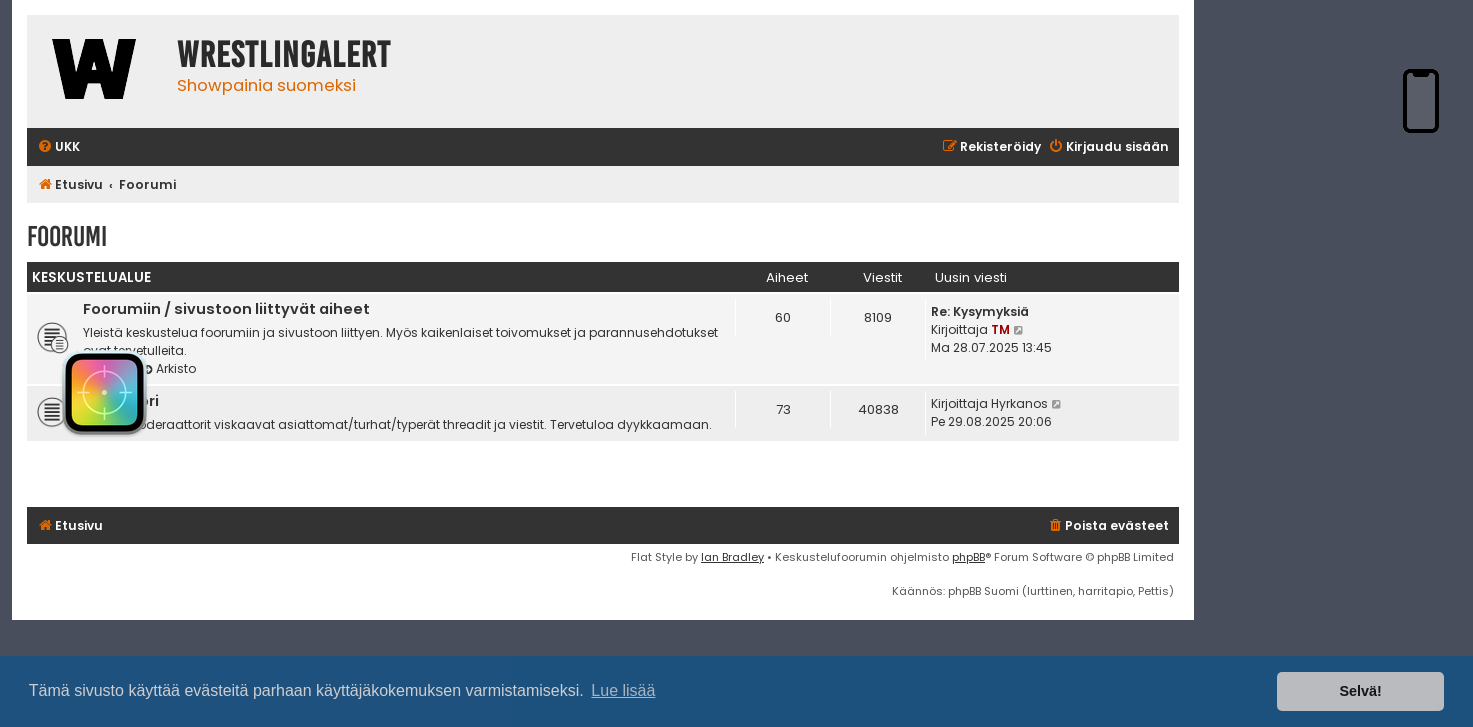 Image resolution: width=1473 pixels, height=727 pixels. Describe the element at coordinates (104, 392) in the screenshot. I see `calibrate display color and settings` at that location.